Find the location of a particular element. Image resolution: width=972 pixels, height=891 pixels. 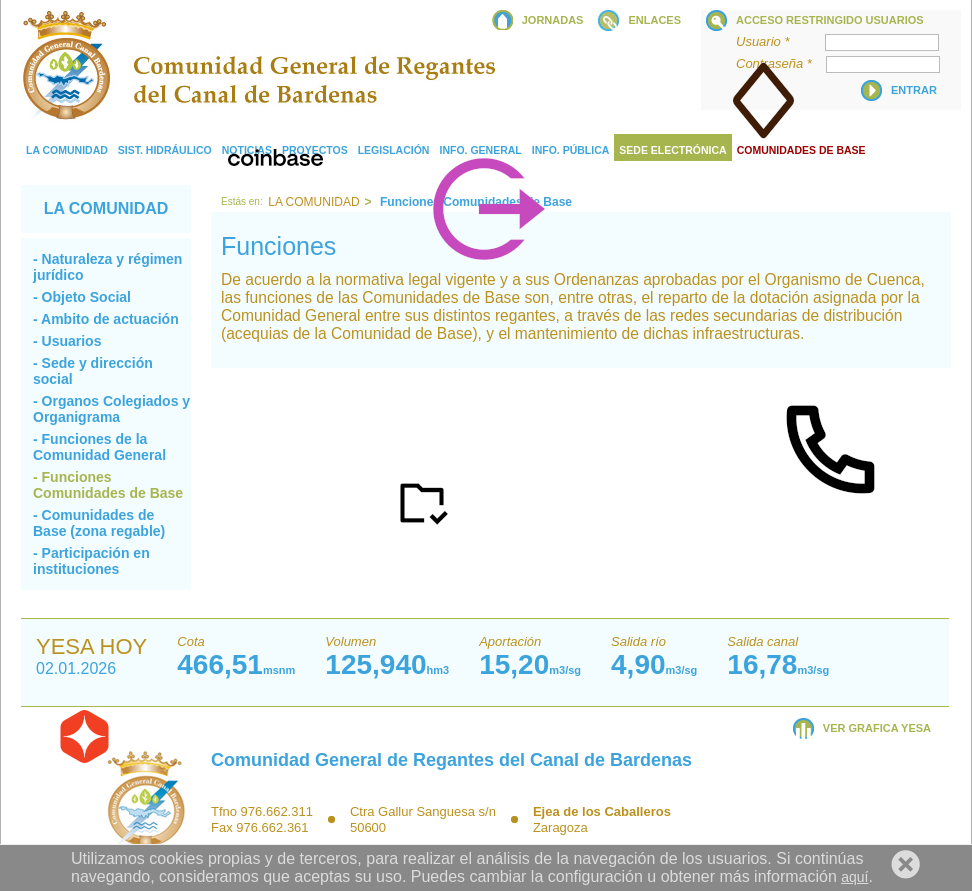

make a phone call is located at coordinates (830, 449).